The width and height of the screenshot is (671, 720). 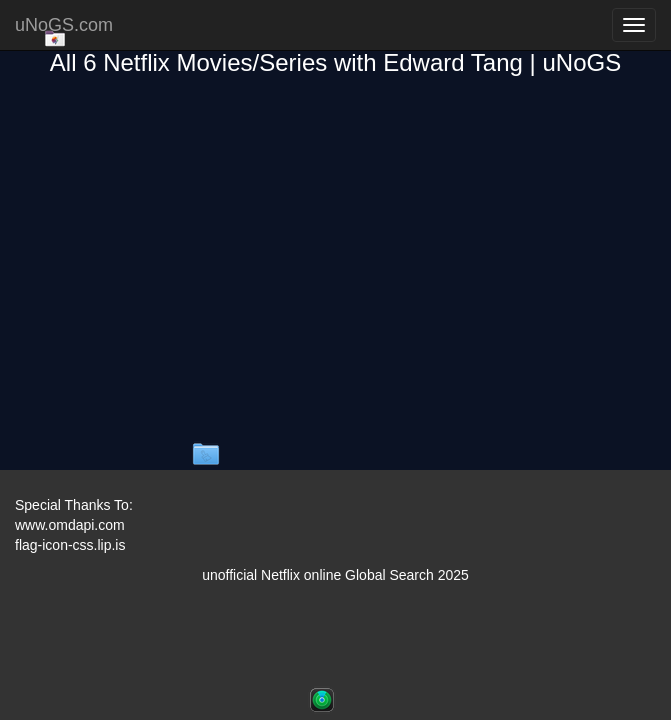 I want to click on open folder containing drawings or artwork, so click(x=55, y=39).